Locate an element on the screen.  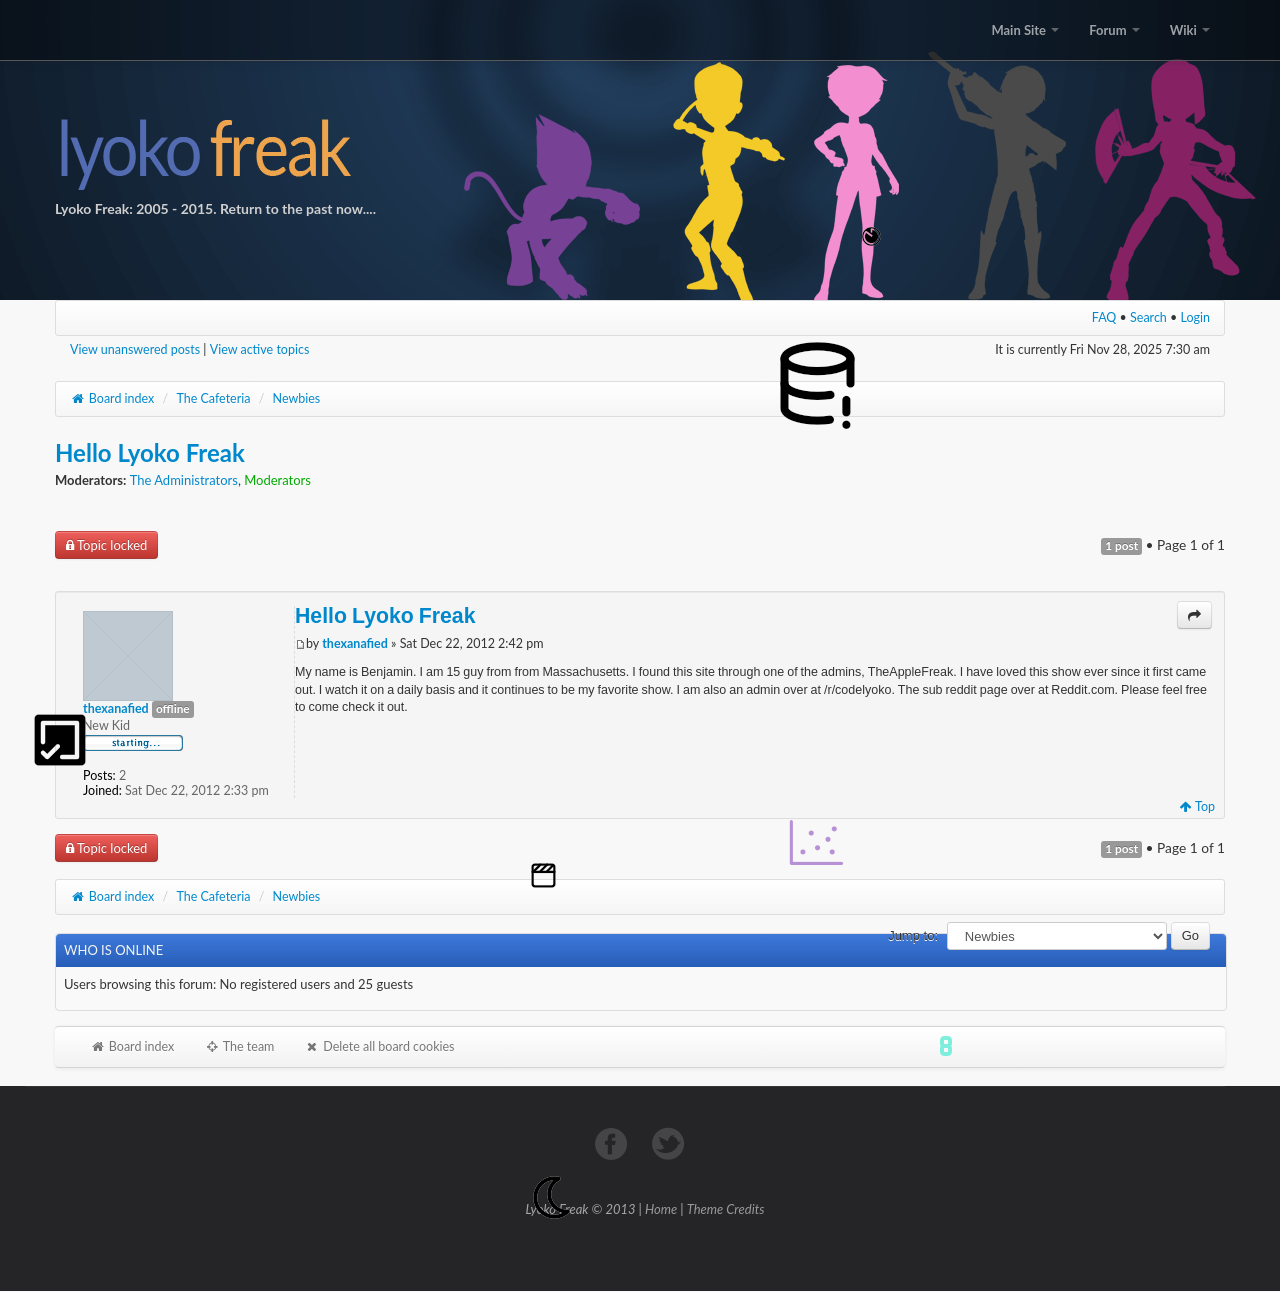
view scatter plot data is located at coordinates (816, 842).